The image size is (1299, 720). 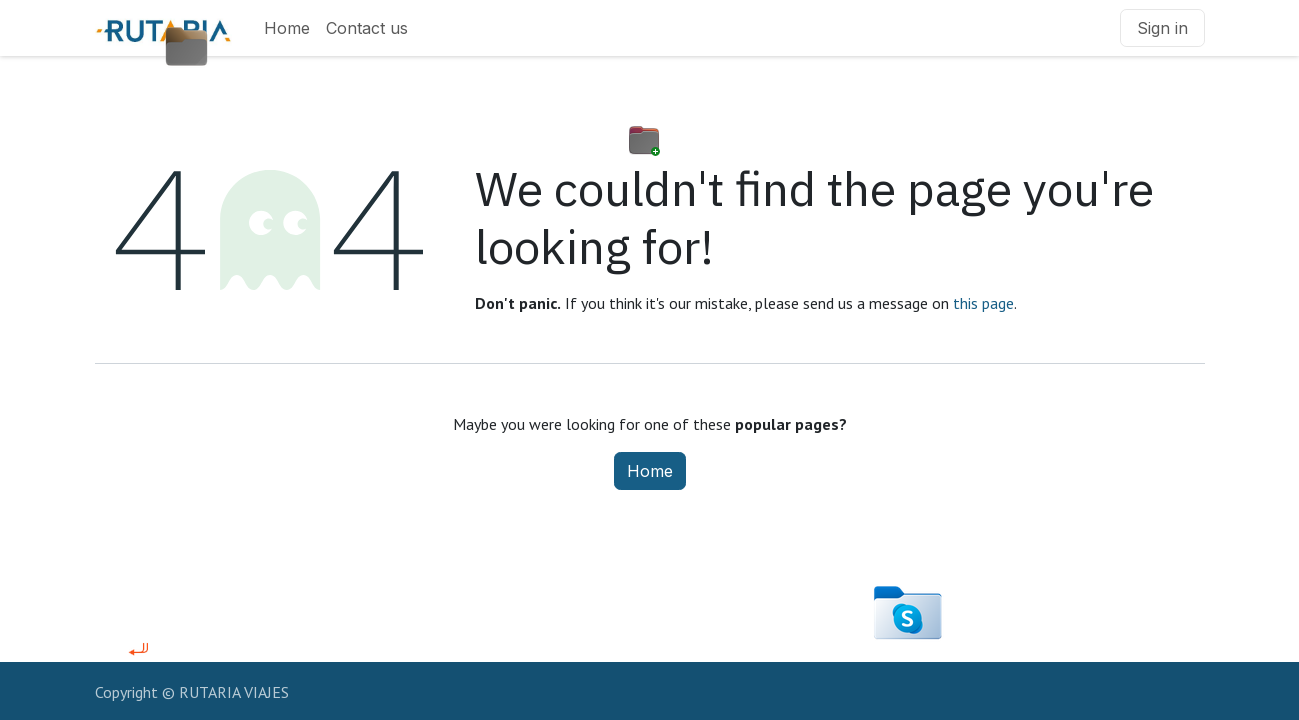 What do you see at coordinates (644, 140) in the screenshot?
I see `create a new folder` at bounding box center [644, 140].